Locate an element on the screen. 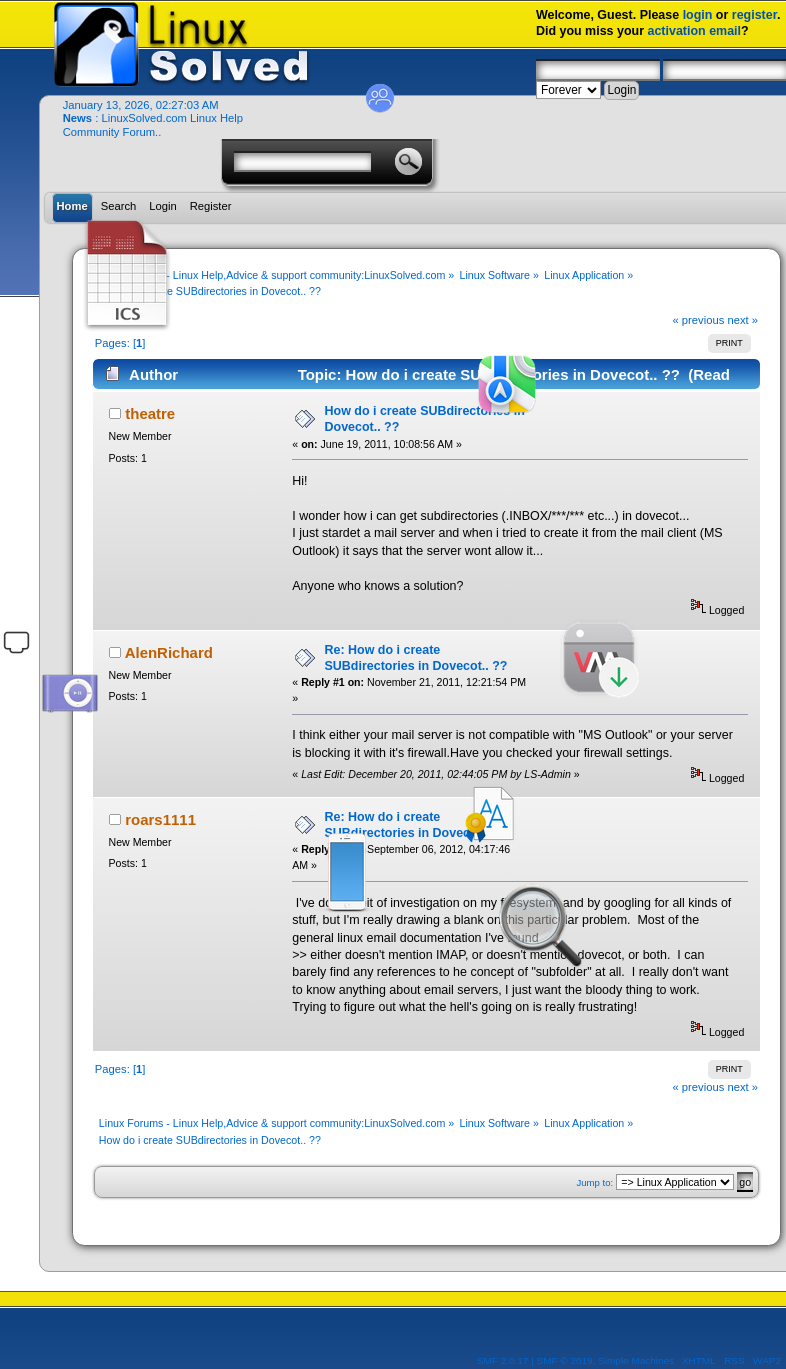 The width and height of the screenshot is (786, 1369). a certified or premium font file is located at coordinates (493, 813).